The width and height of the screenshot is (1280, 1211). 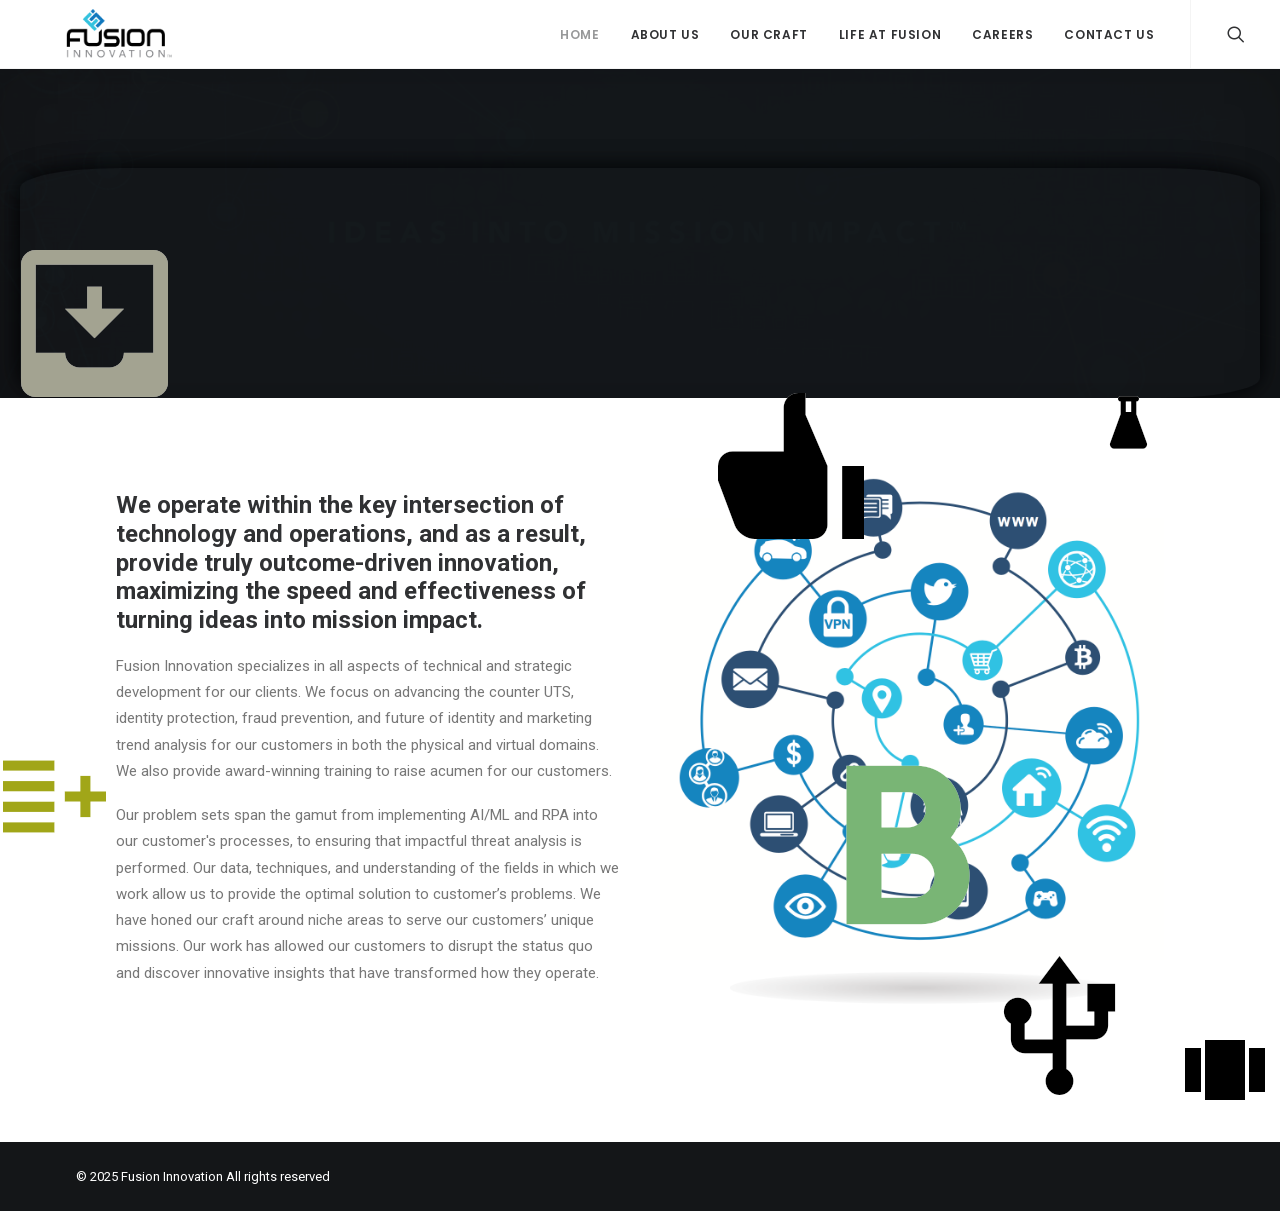 I want to click on like or approve this content, so click(x=791, y=466).